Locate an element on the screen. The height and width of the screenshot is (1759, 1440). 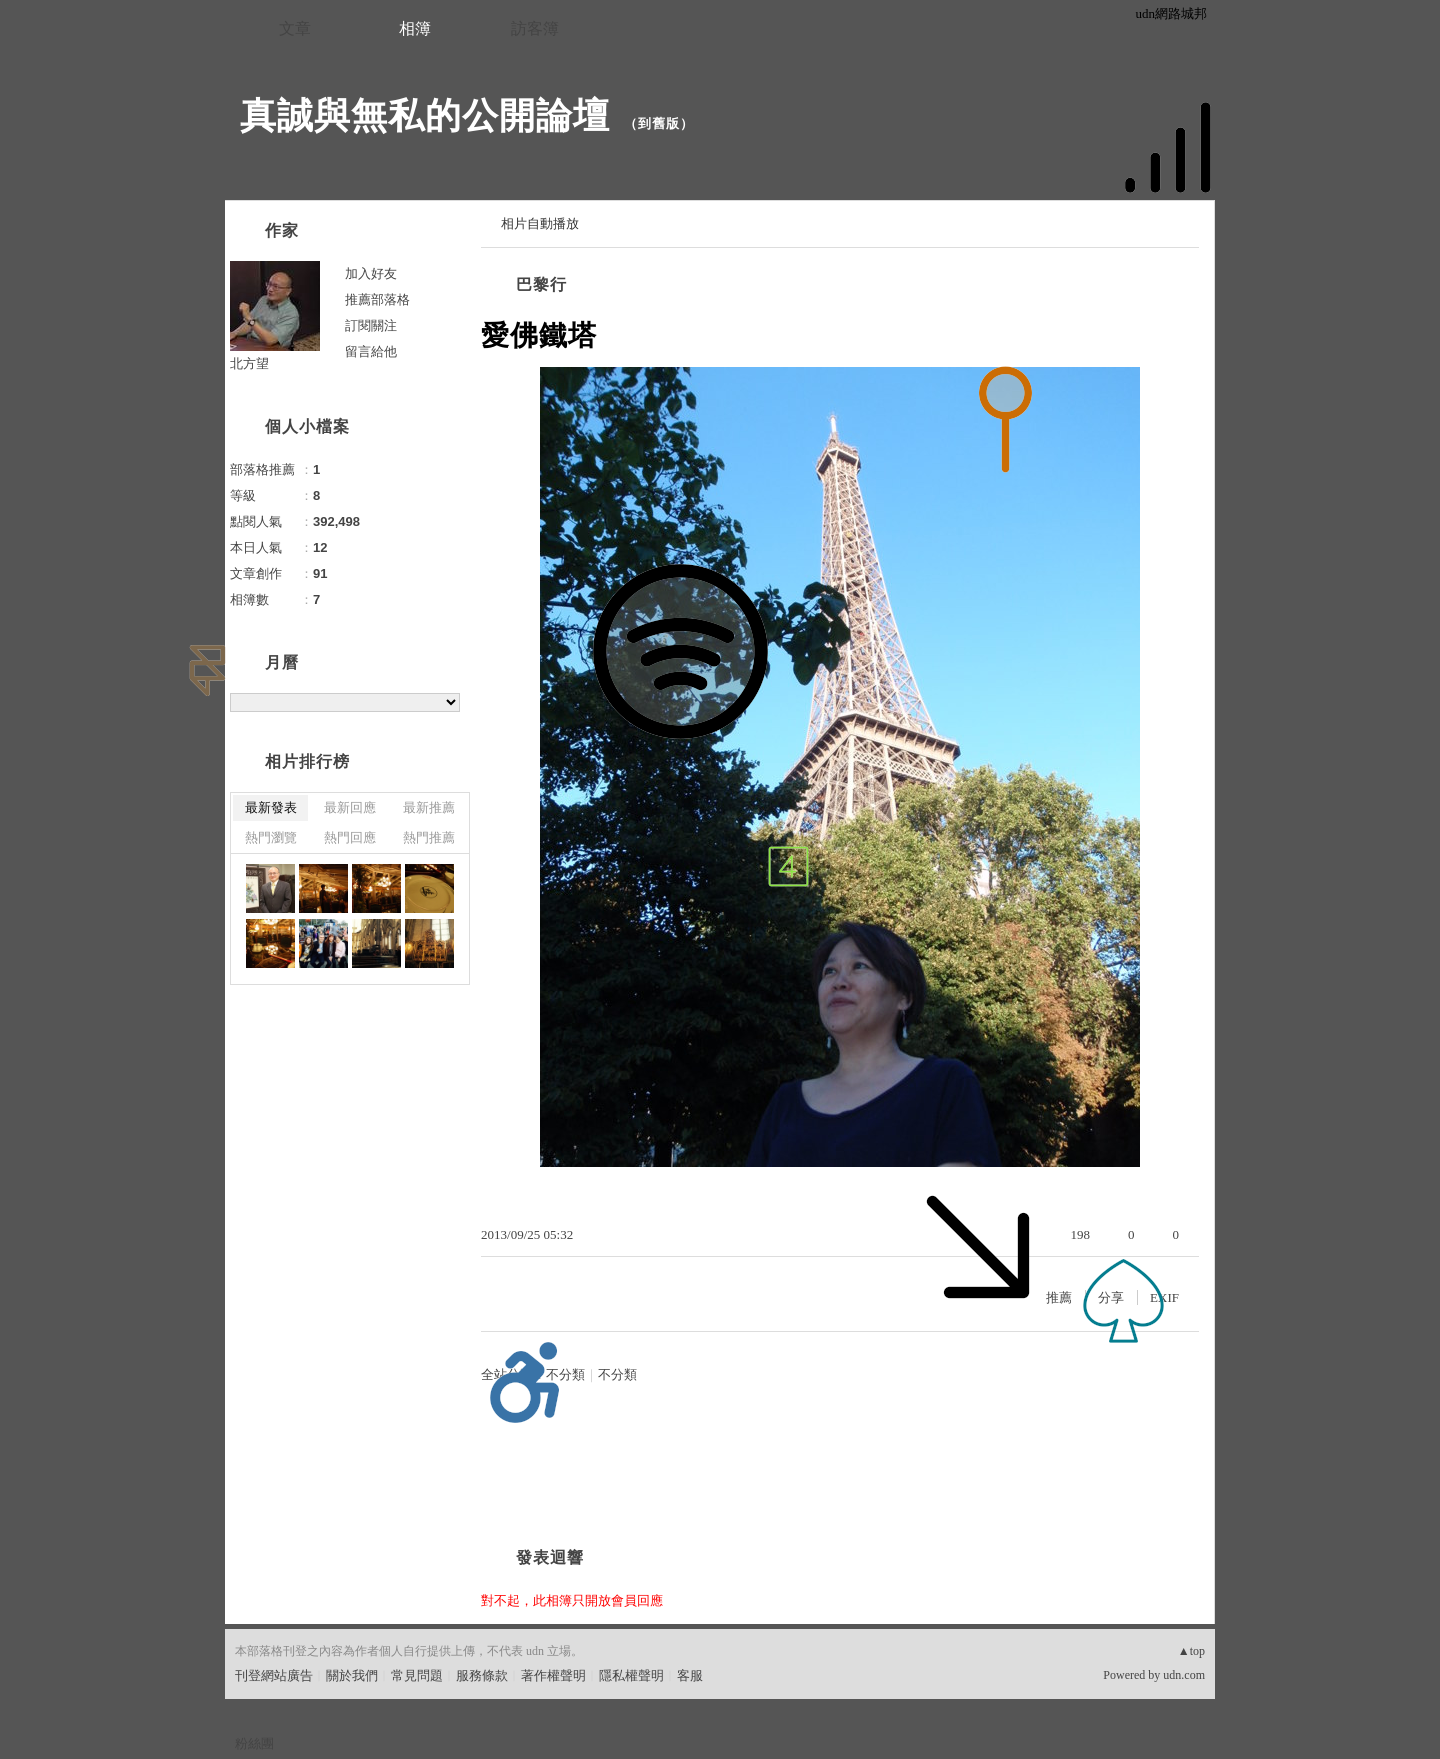
open Framer app is located at coordinates (207, 669).